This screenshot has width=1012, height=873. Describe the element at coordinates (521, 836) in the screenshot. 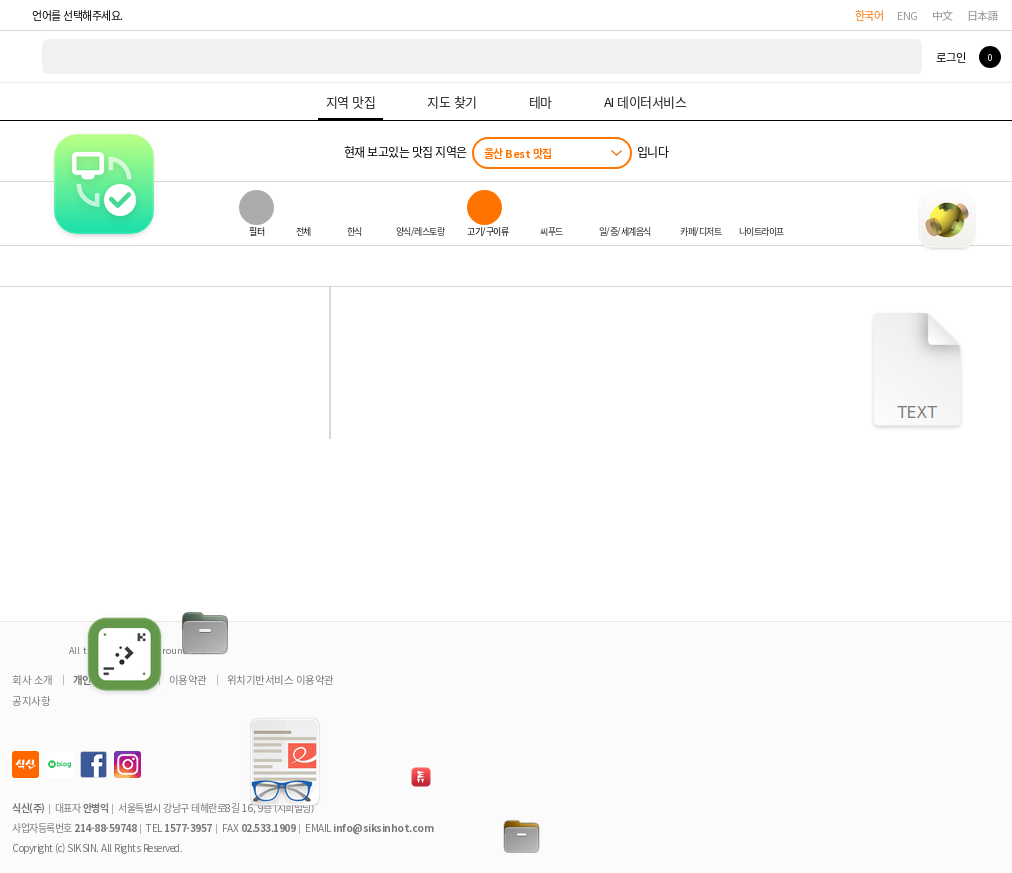

I see `open the file manager` at that location.